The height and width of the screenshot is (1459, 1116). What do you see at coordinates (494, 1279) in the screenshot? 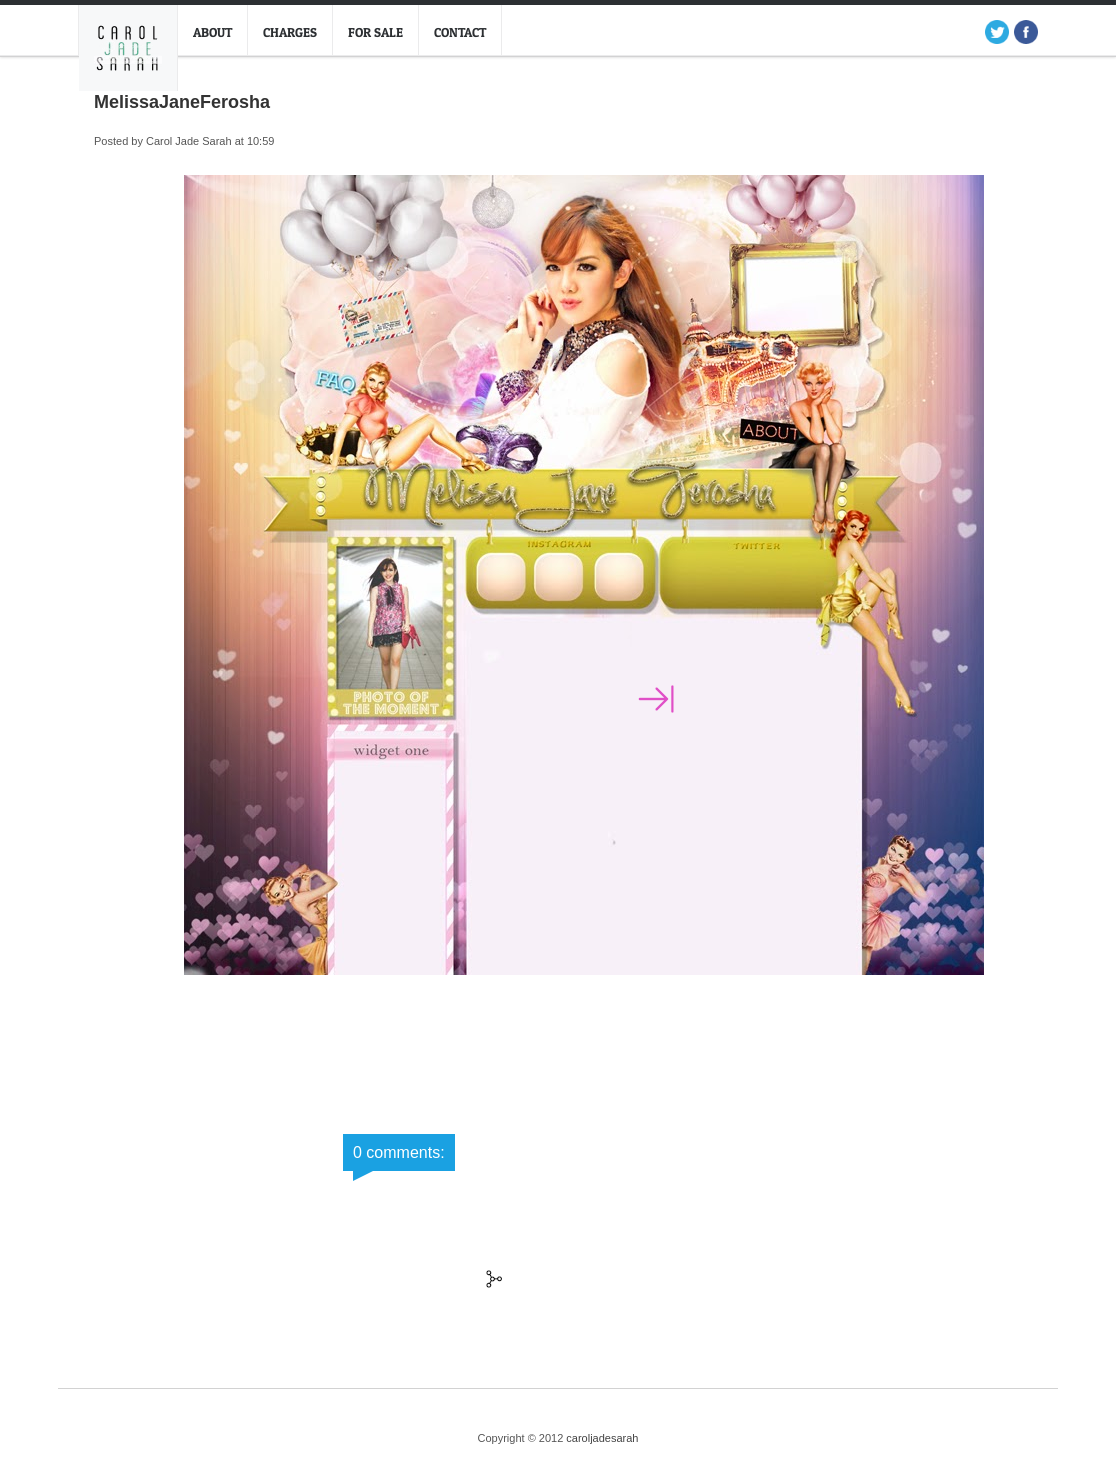
I see `access AI model settings` at bounding box center [494, 1279].